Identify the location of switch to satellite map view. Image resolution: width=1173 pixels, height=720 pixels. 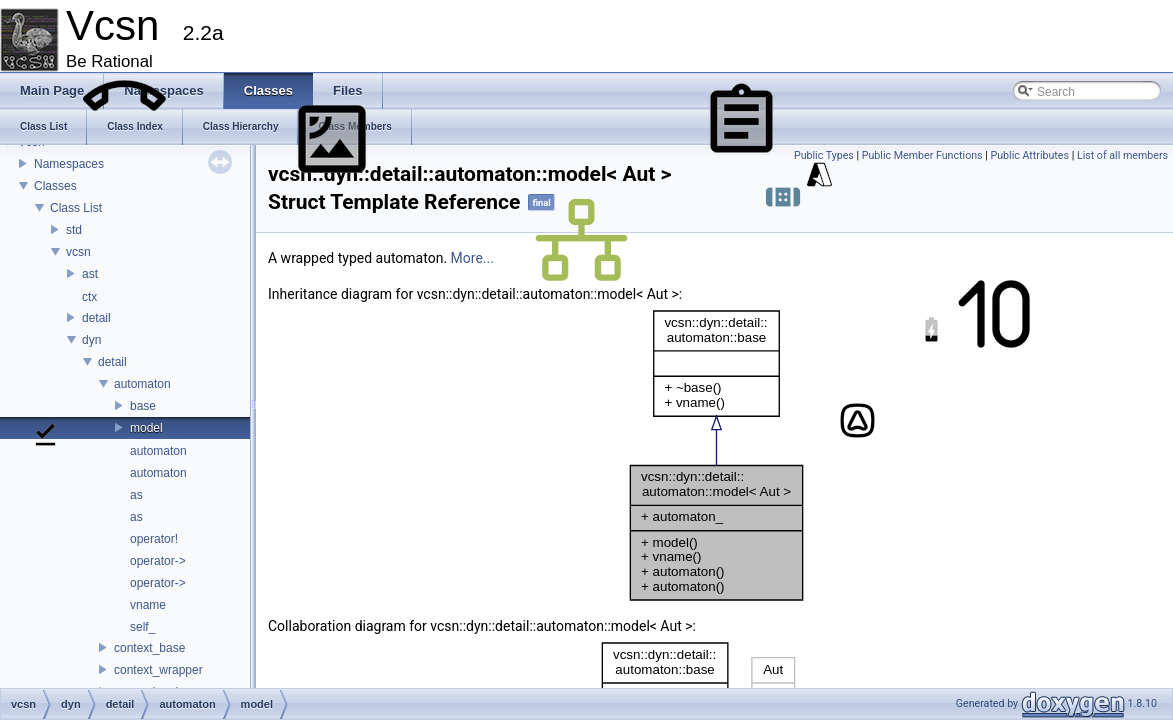
(332, 139).